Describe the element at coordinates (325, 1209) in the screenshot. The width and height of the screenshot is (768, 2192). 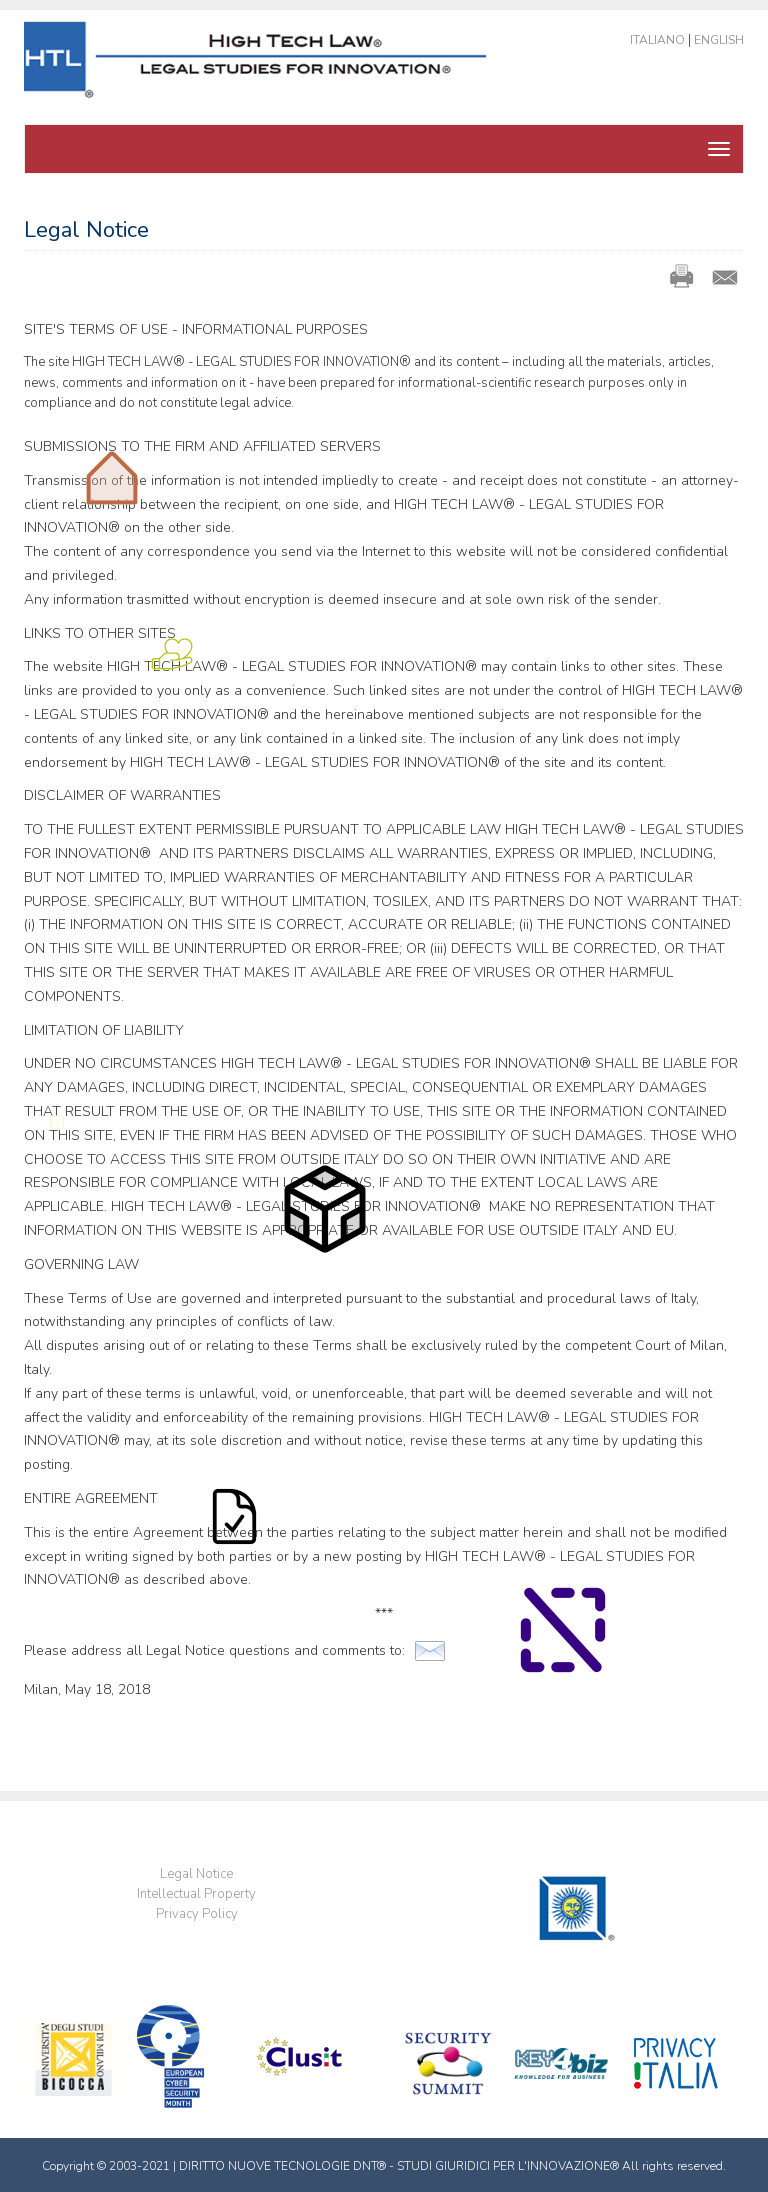
I see `open codesandbox development environment` at that location.